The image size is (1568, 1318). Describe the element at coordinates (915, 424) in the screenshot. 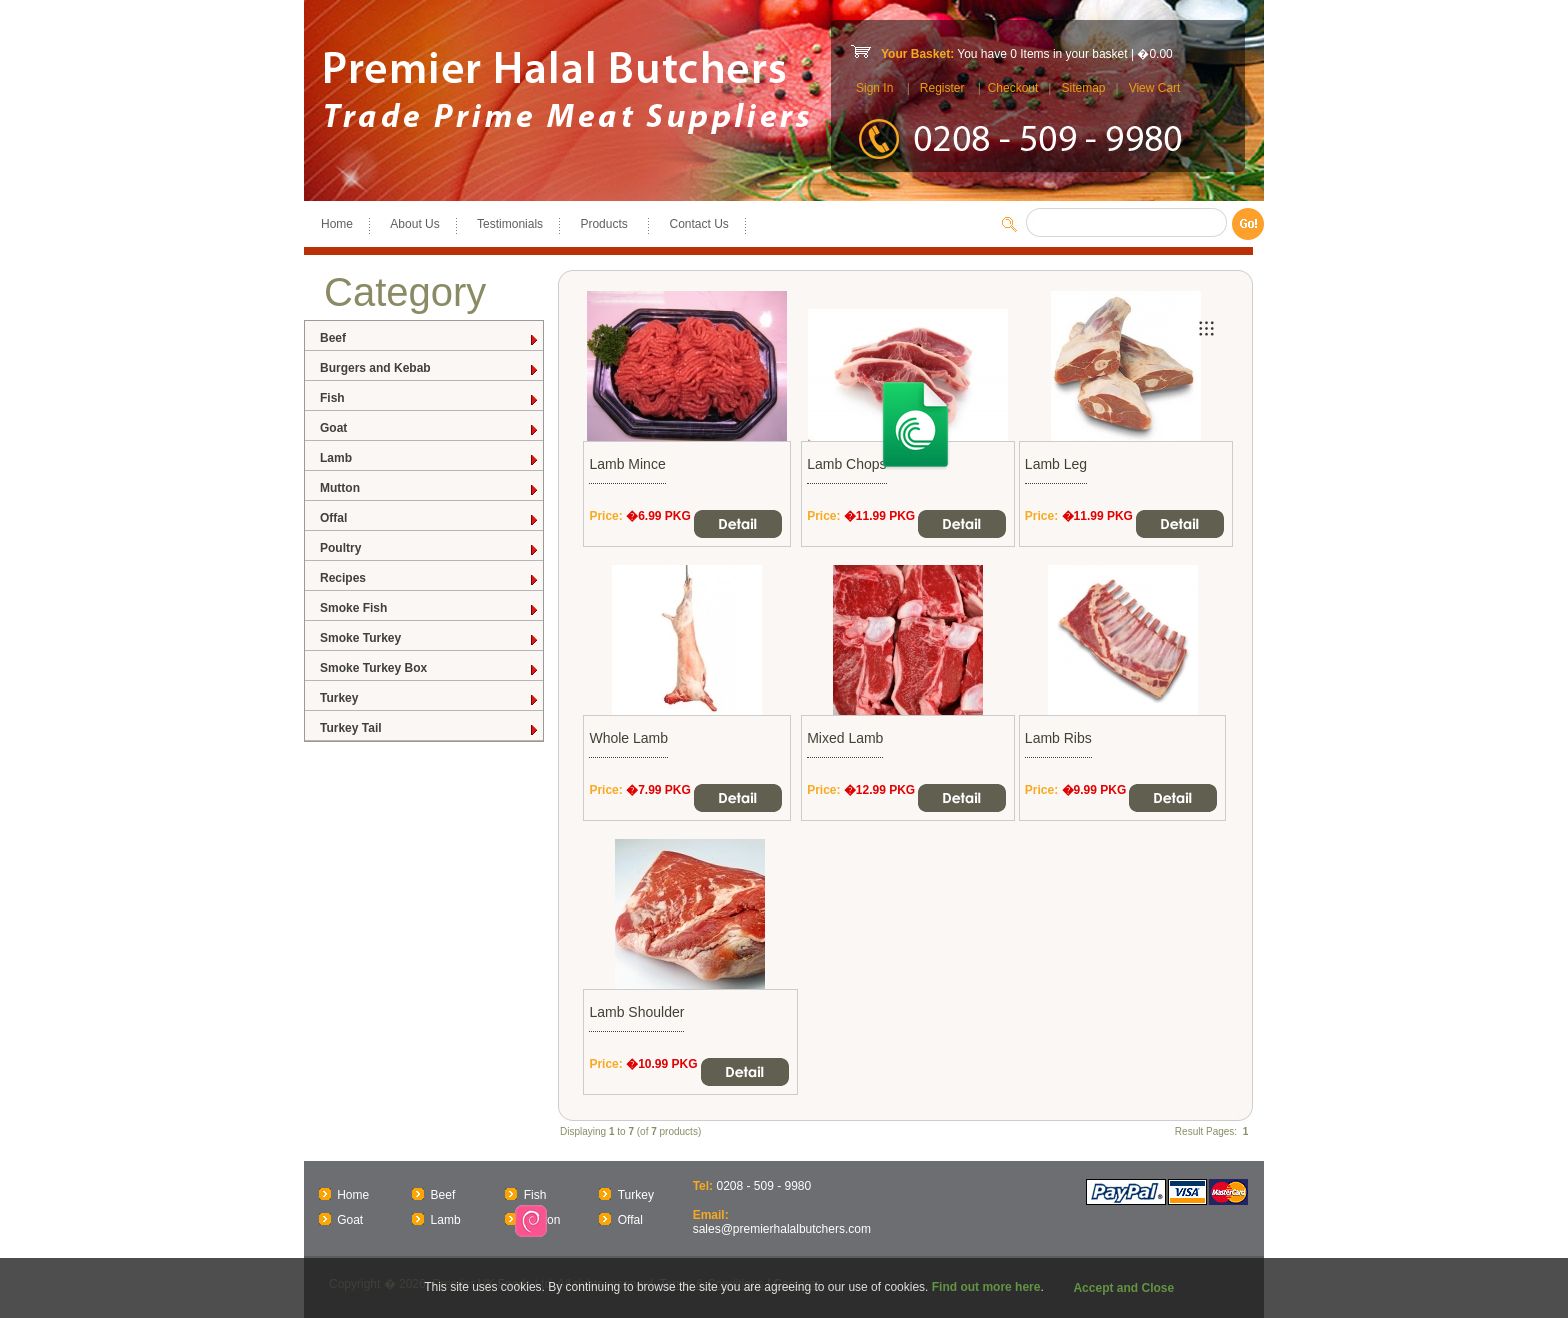

I see `a torrent file ready to open with BitTorrent client` at that location.